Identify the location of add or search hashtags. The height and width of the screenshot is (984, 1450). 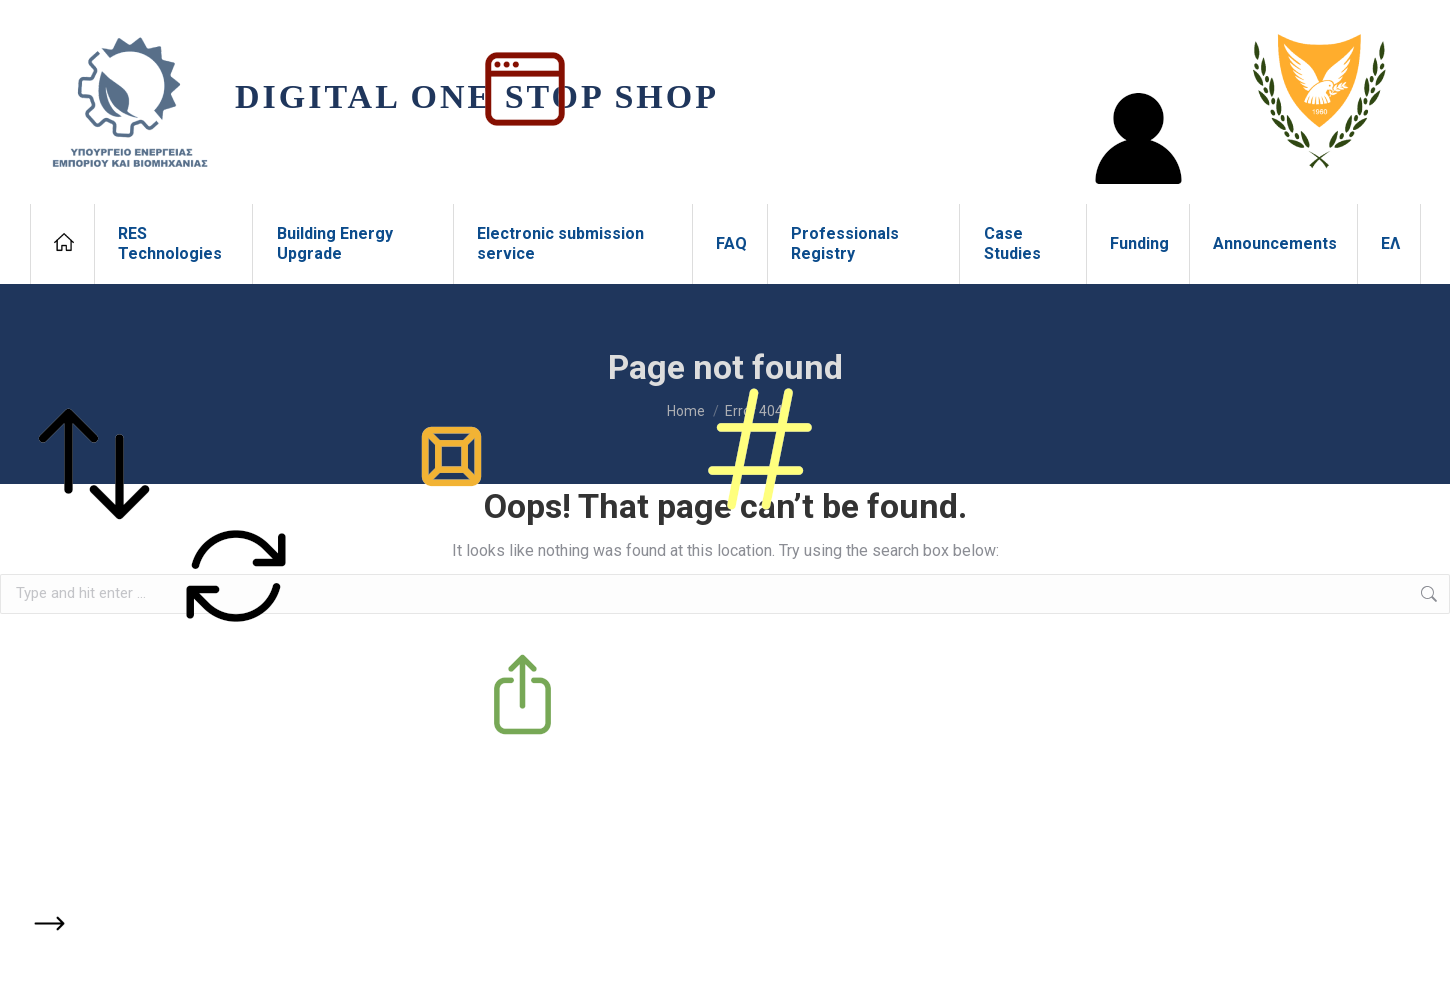
(760, 449).